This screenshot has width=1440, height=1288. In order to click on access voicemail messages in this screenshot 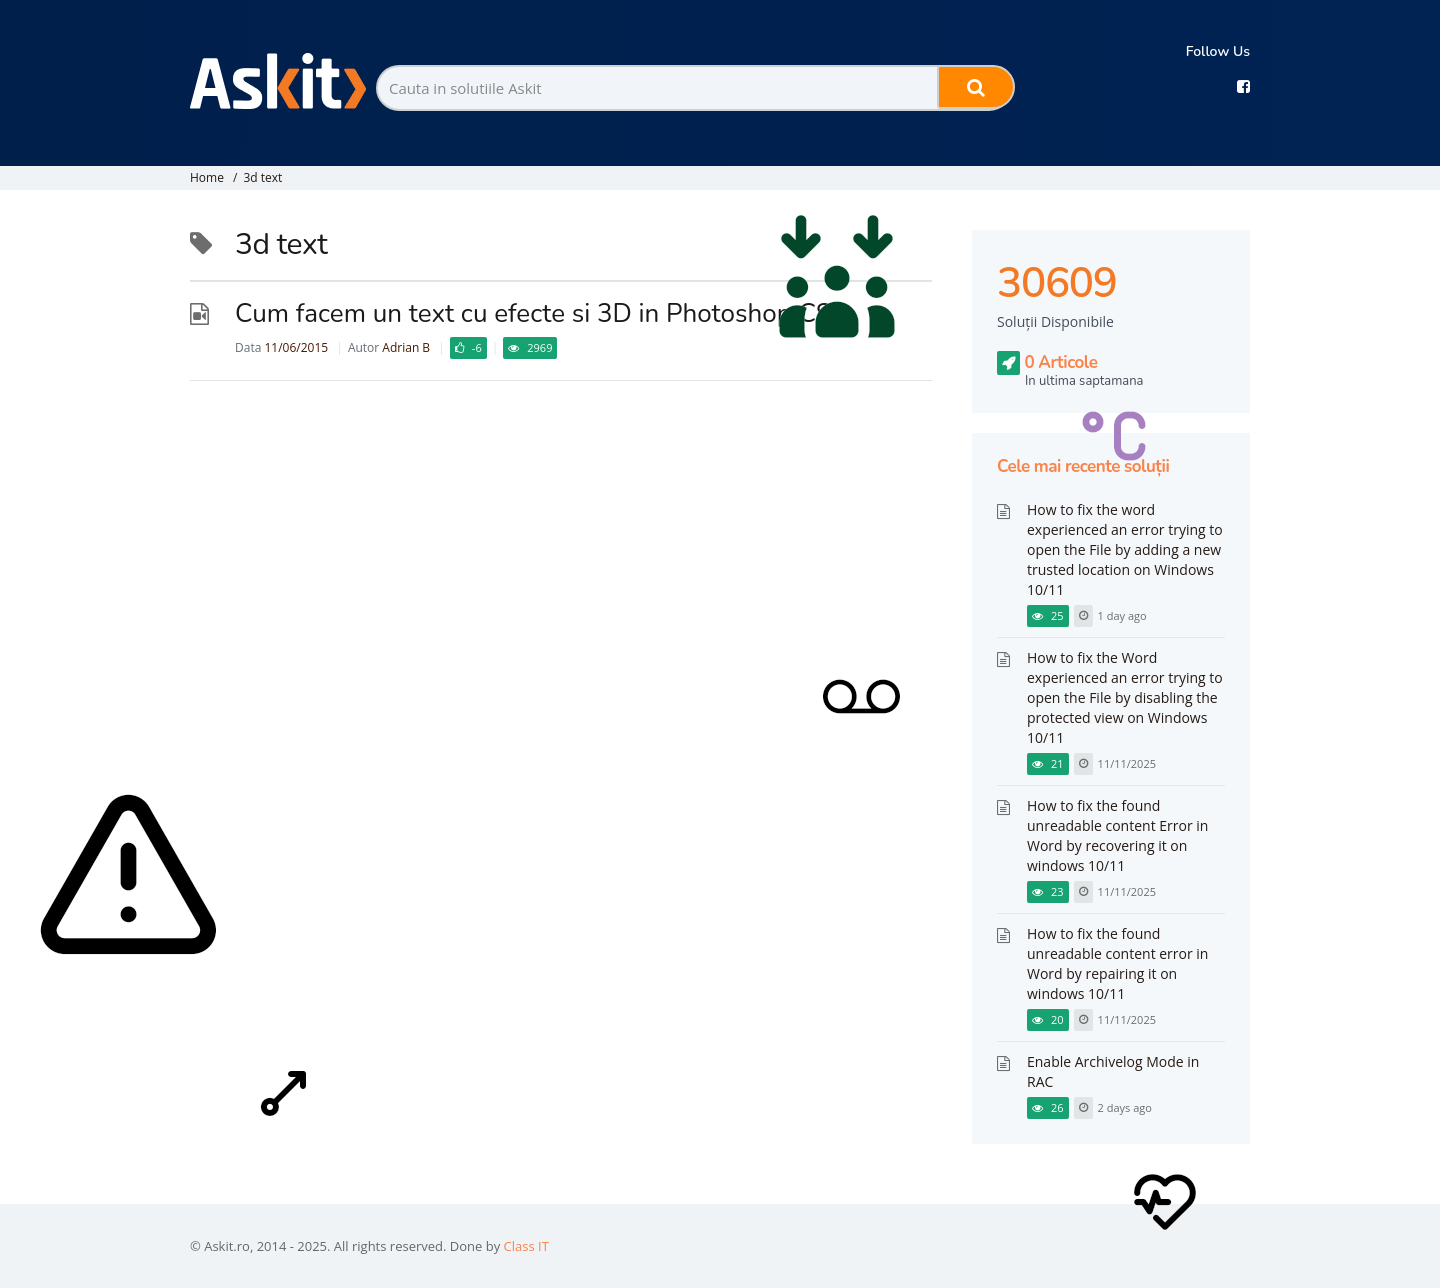, I will do `click(861, 696)`.